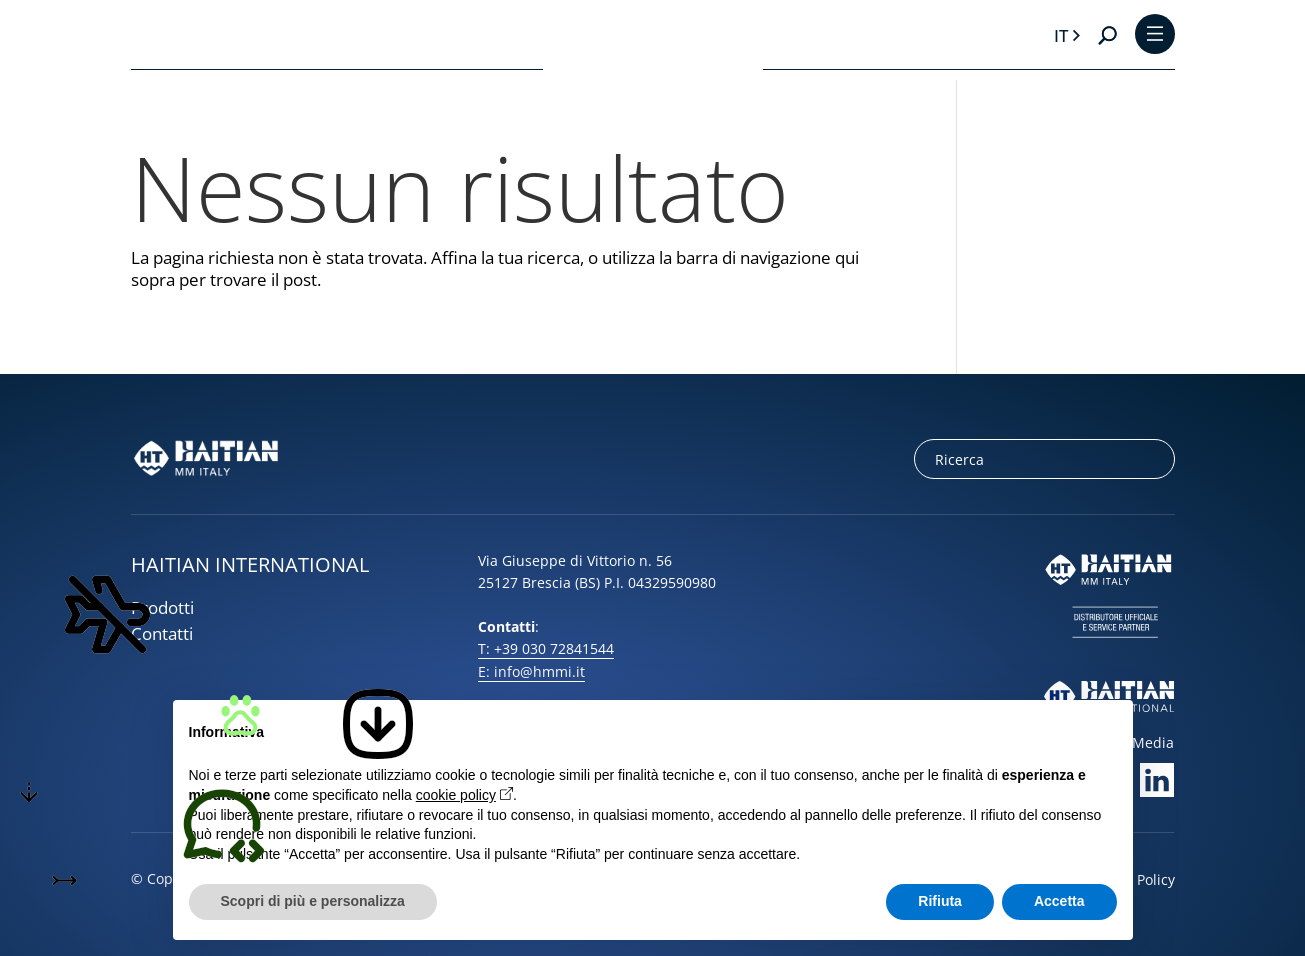 The height and width of the screenshot is (956, 1305). What do you see at coordinates (240, 716) in the screenshot?
I see `open baidu search engine` at bounding box center [240, 716].